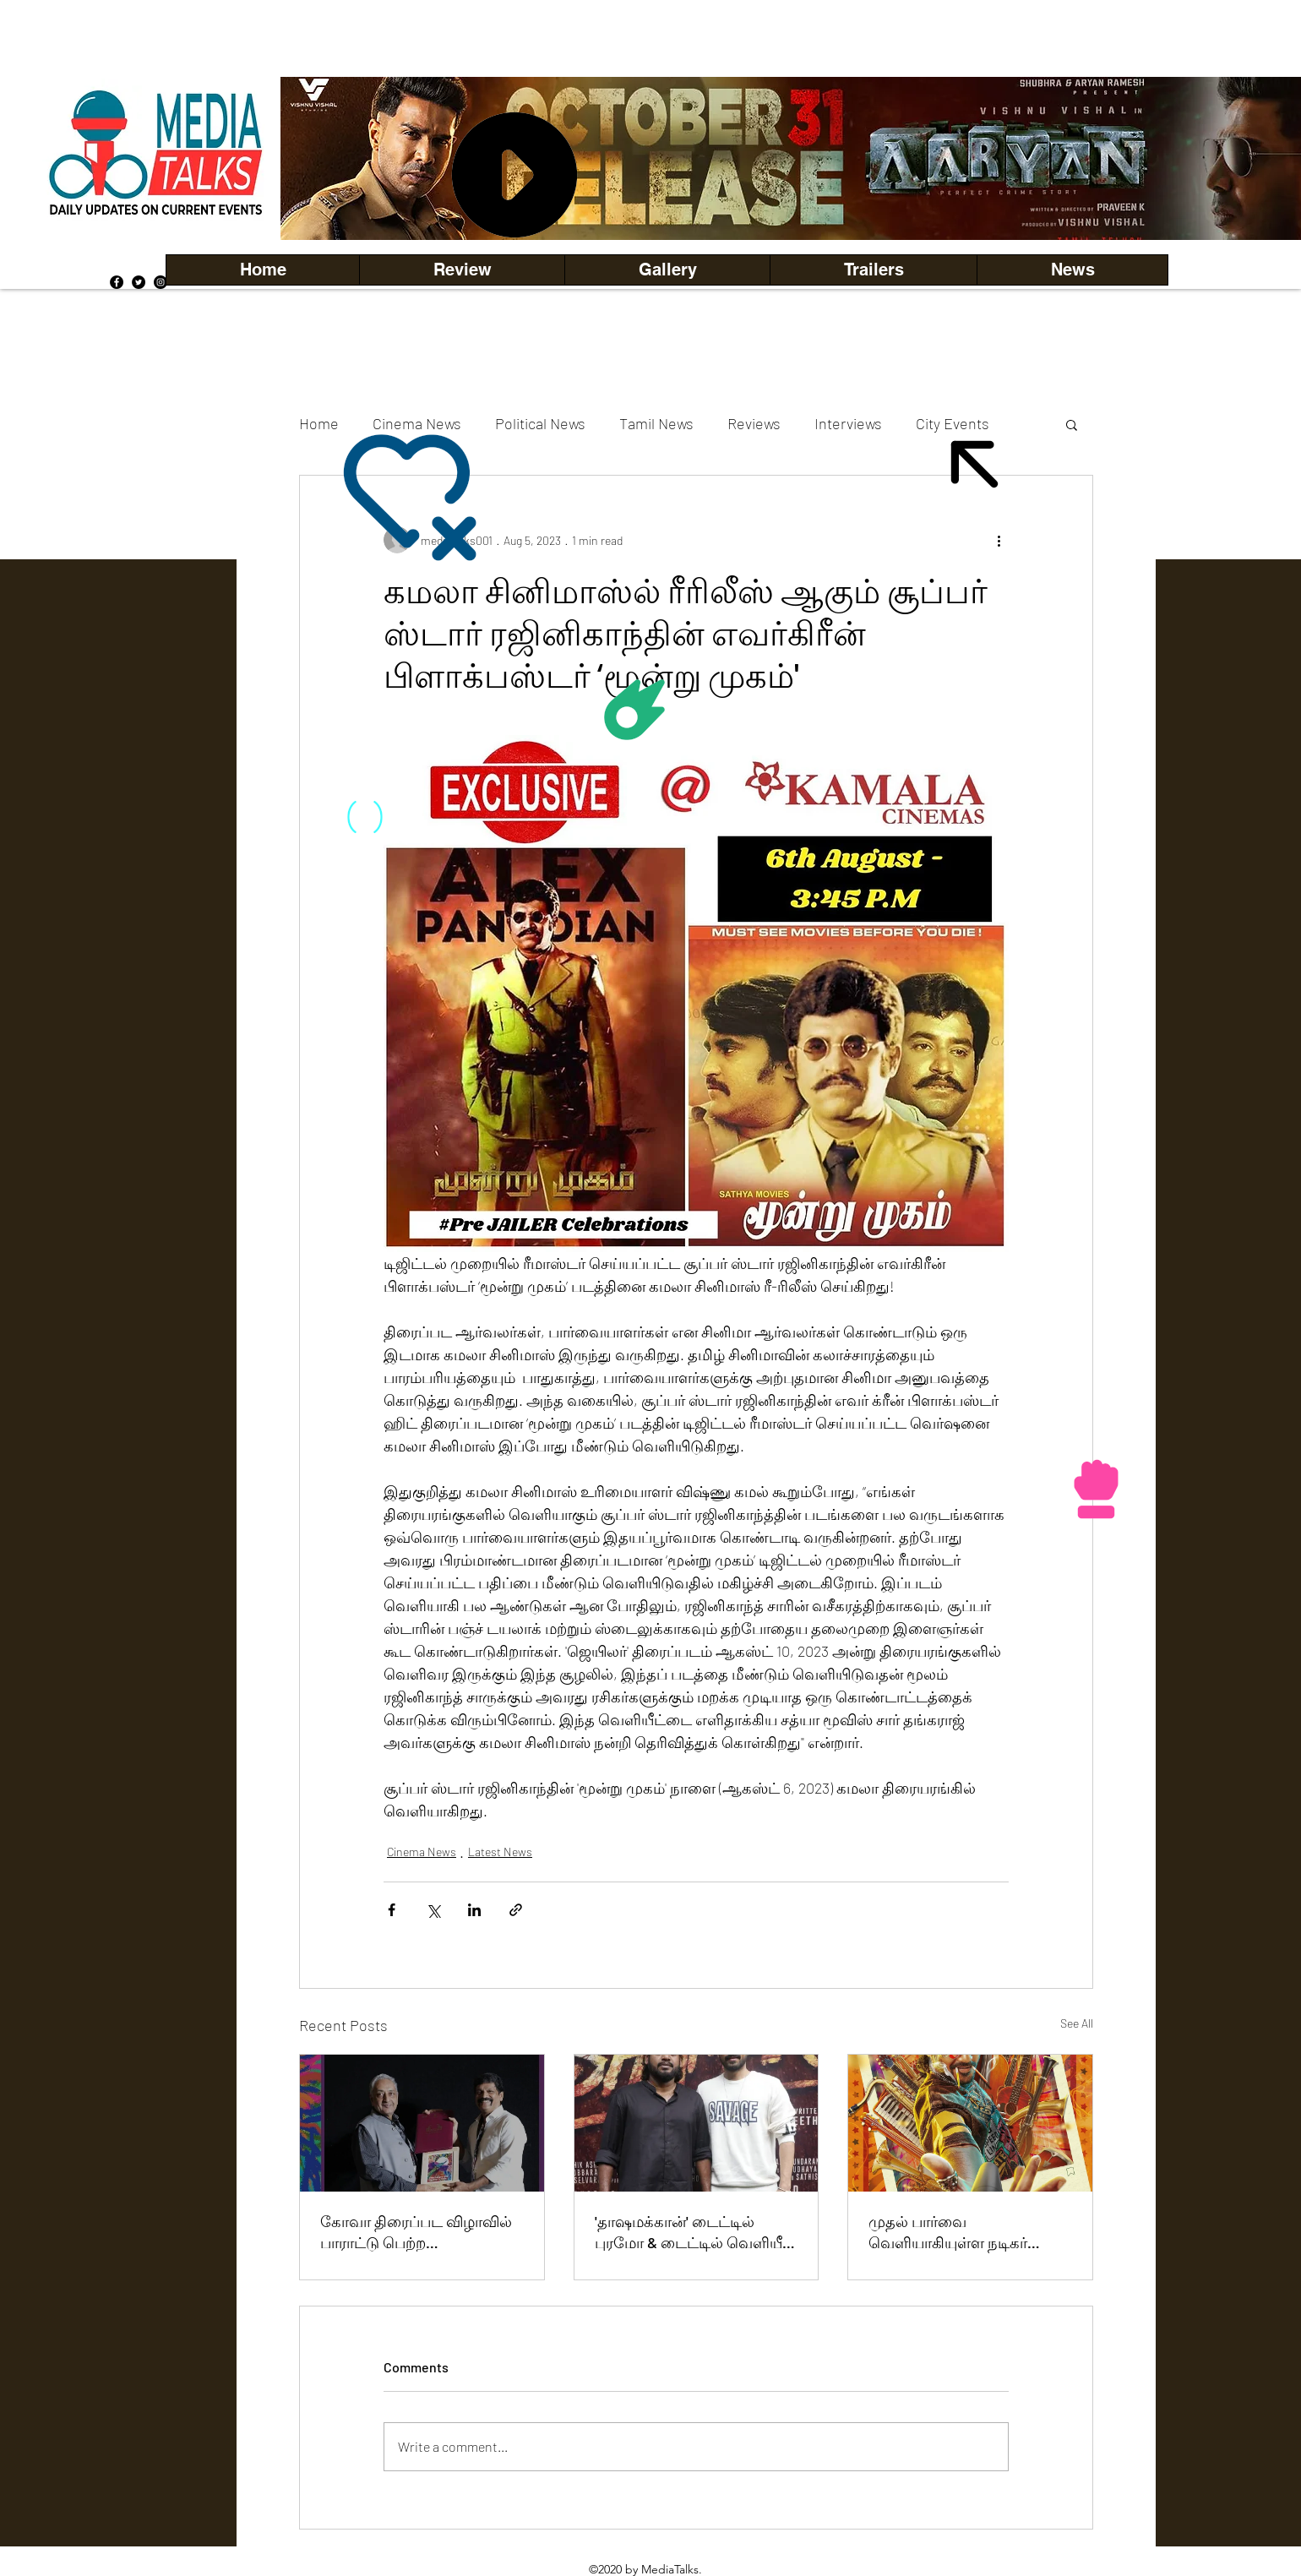 The image size is (1301, 2576). I want to click on insert parentheses in text or code, so click(365, 817).